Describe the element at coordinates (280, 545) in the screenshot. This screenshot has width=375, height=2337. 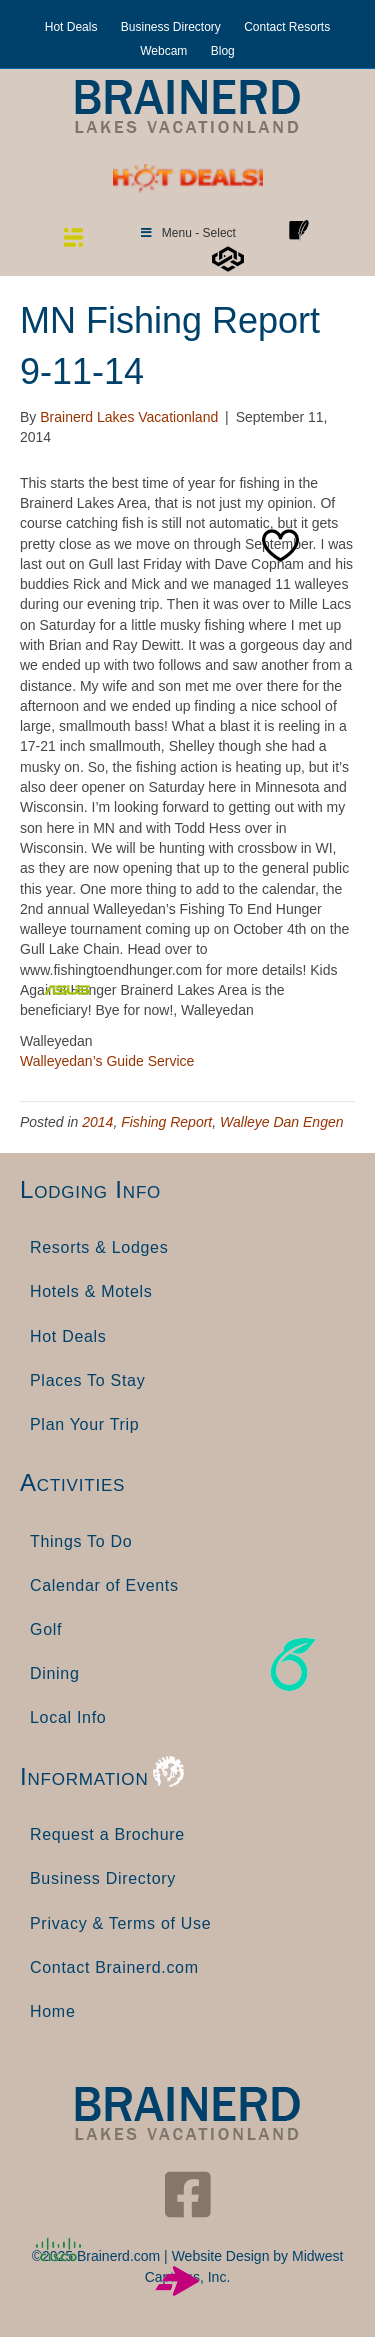
I see `sponsor a developer on github` at that location.